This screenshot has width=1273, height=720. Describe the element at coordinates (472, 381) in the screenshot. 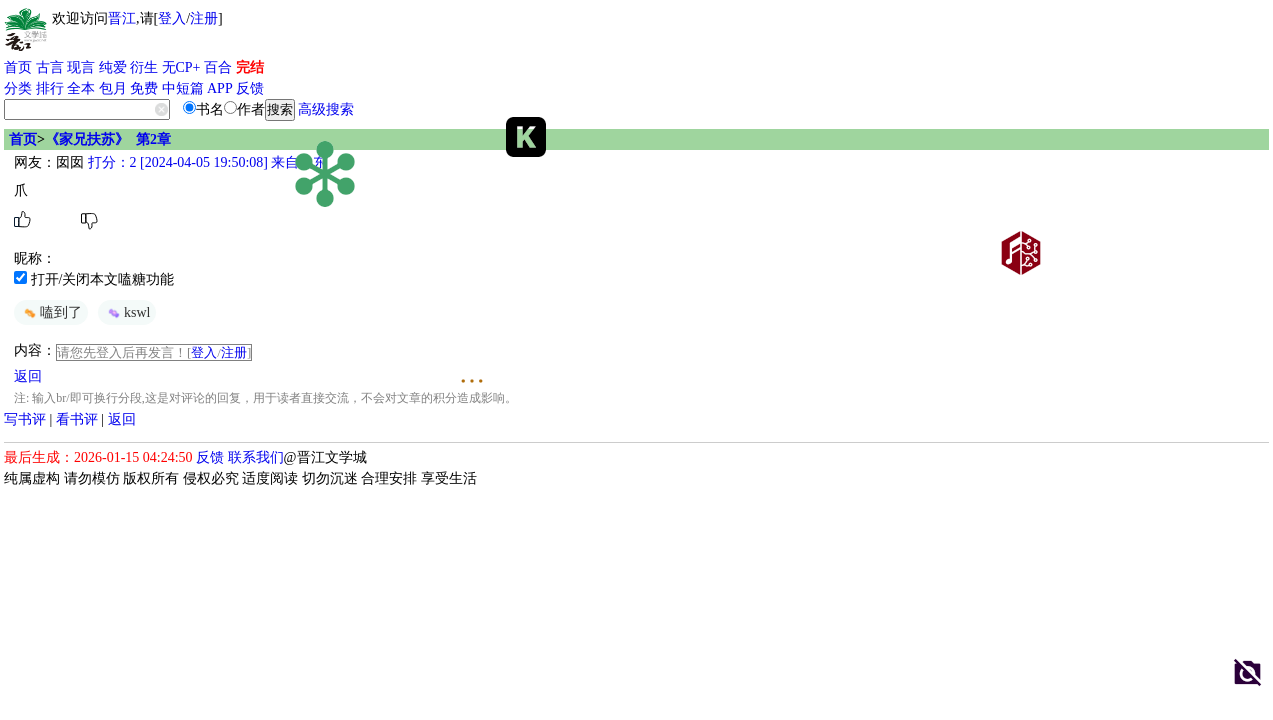

I see `access more options or actions` at that location.